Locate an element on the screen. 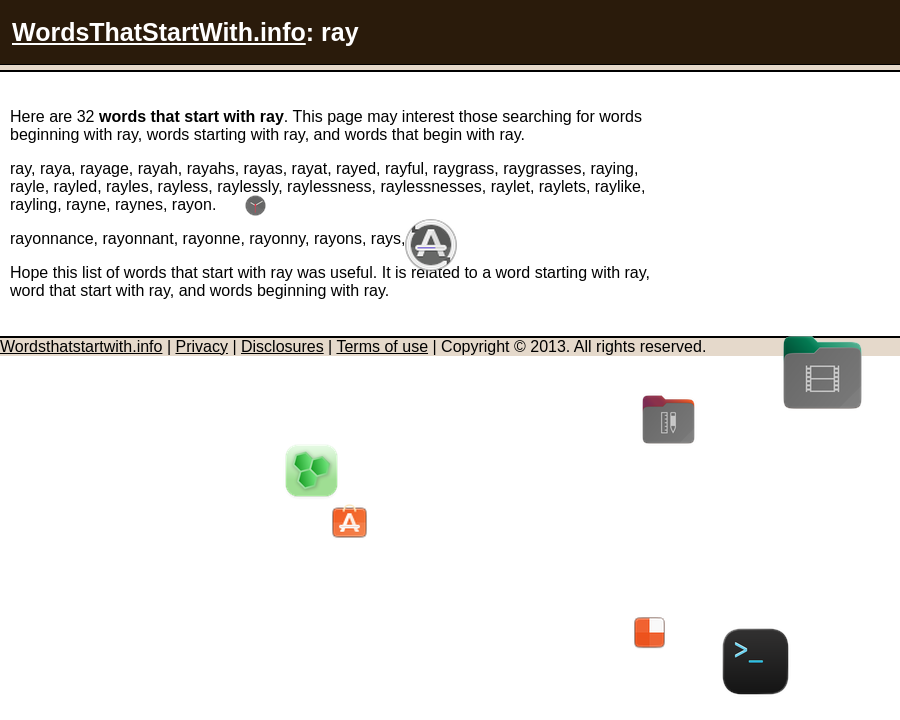  switch to the top-right workspace is located at coordinates (649, 632).